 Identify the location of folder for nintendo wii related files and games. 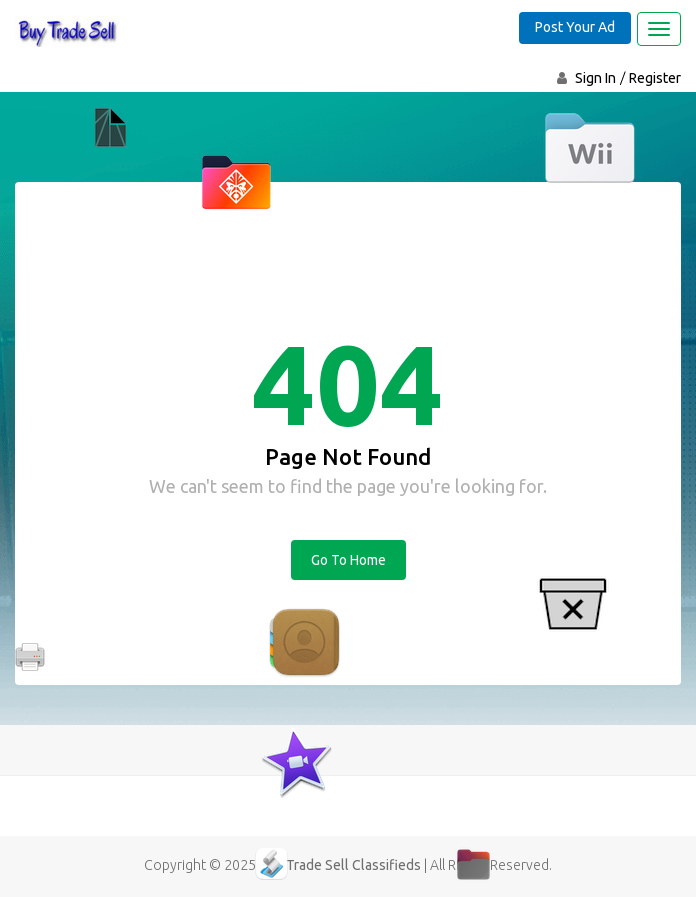
(589, 150).